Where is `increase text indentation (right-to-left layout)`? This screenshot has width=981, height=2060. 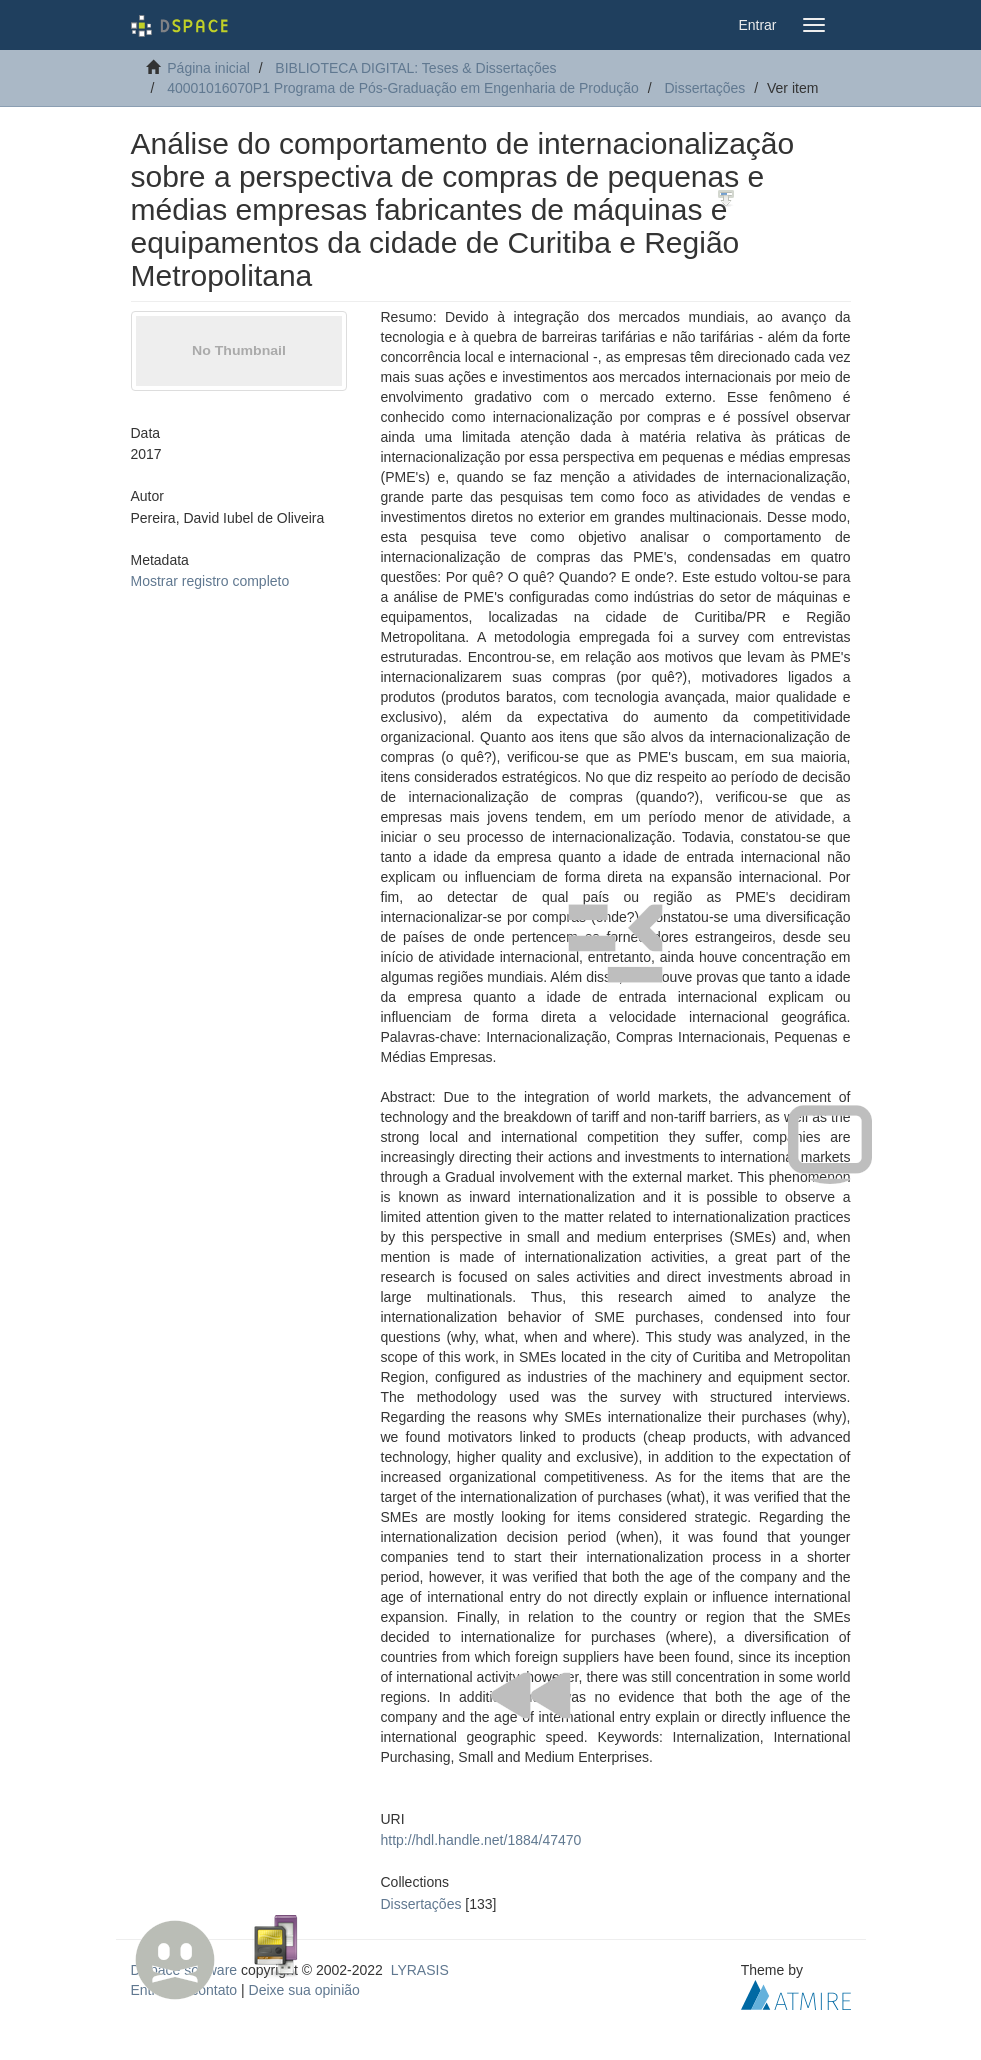 increase text indentation (right-to-left layout) is located at coordinates (615, 943).